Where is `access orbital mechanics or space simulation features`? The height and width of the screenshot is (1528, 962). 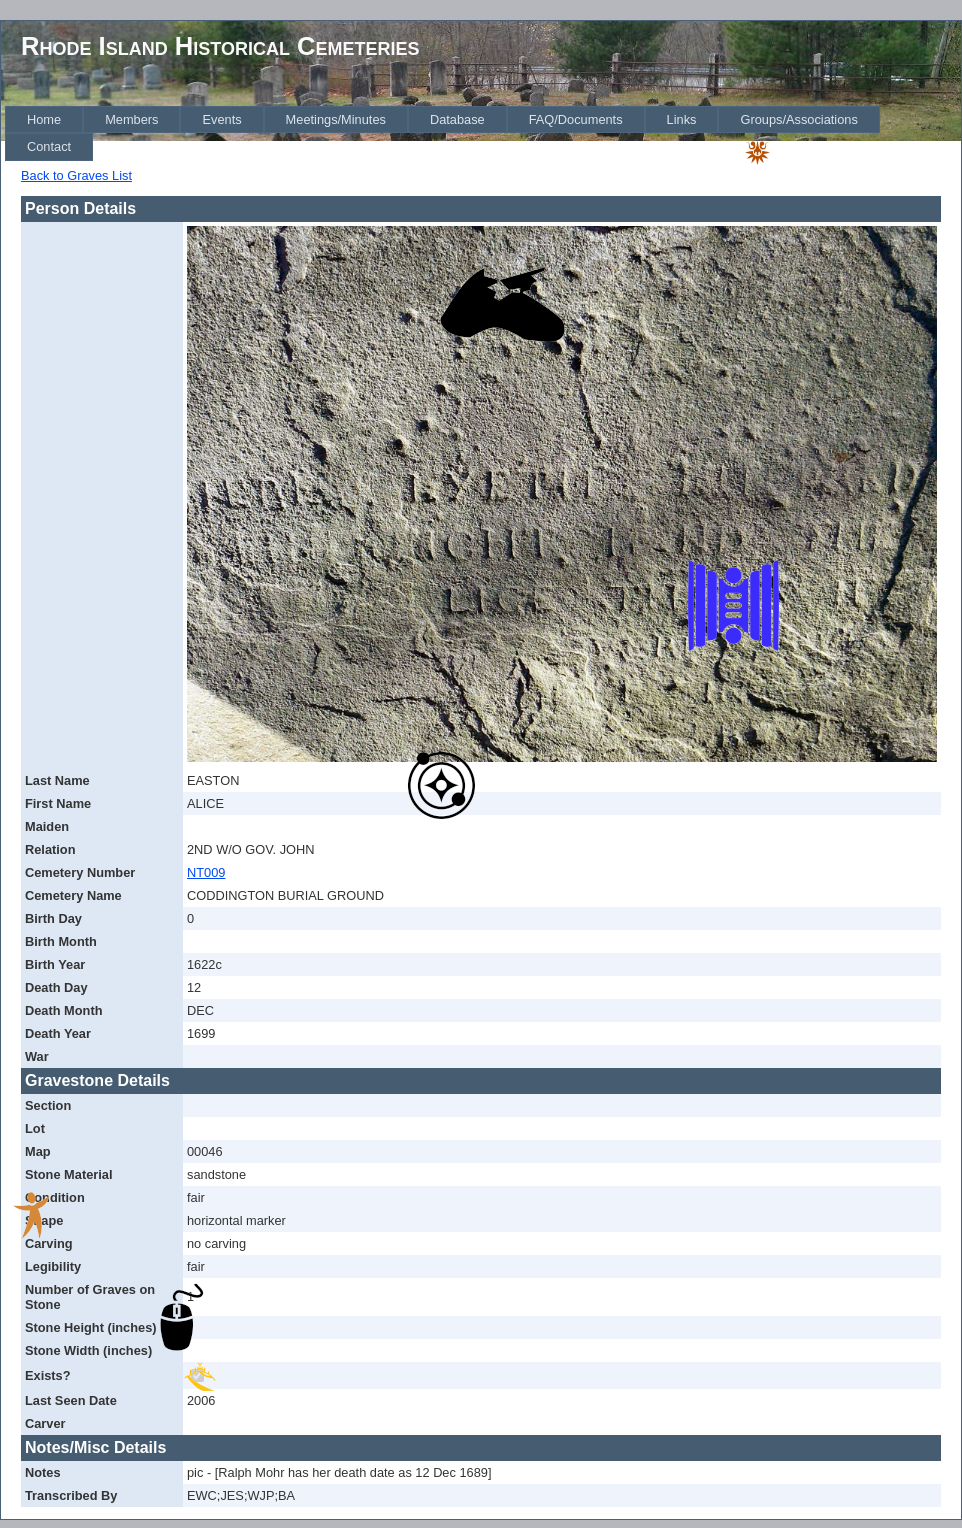
access orbital mechanics or space simulation features is located at coordinates (441, 785).